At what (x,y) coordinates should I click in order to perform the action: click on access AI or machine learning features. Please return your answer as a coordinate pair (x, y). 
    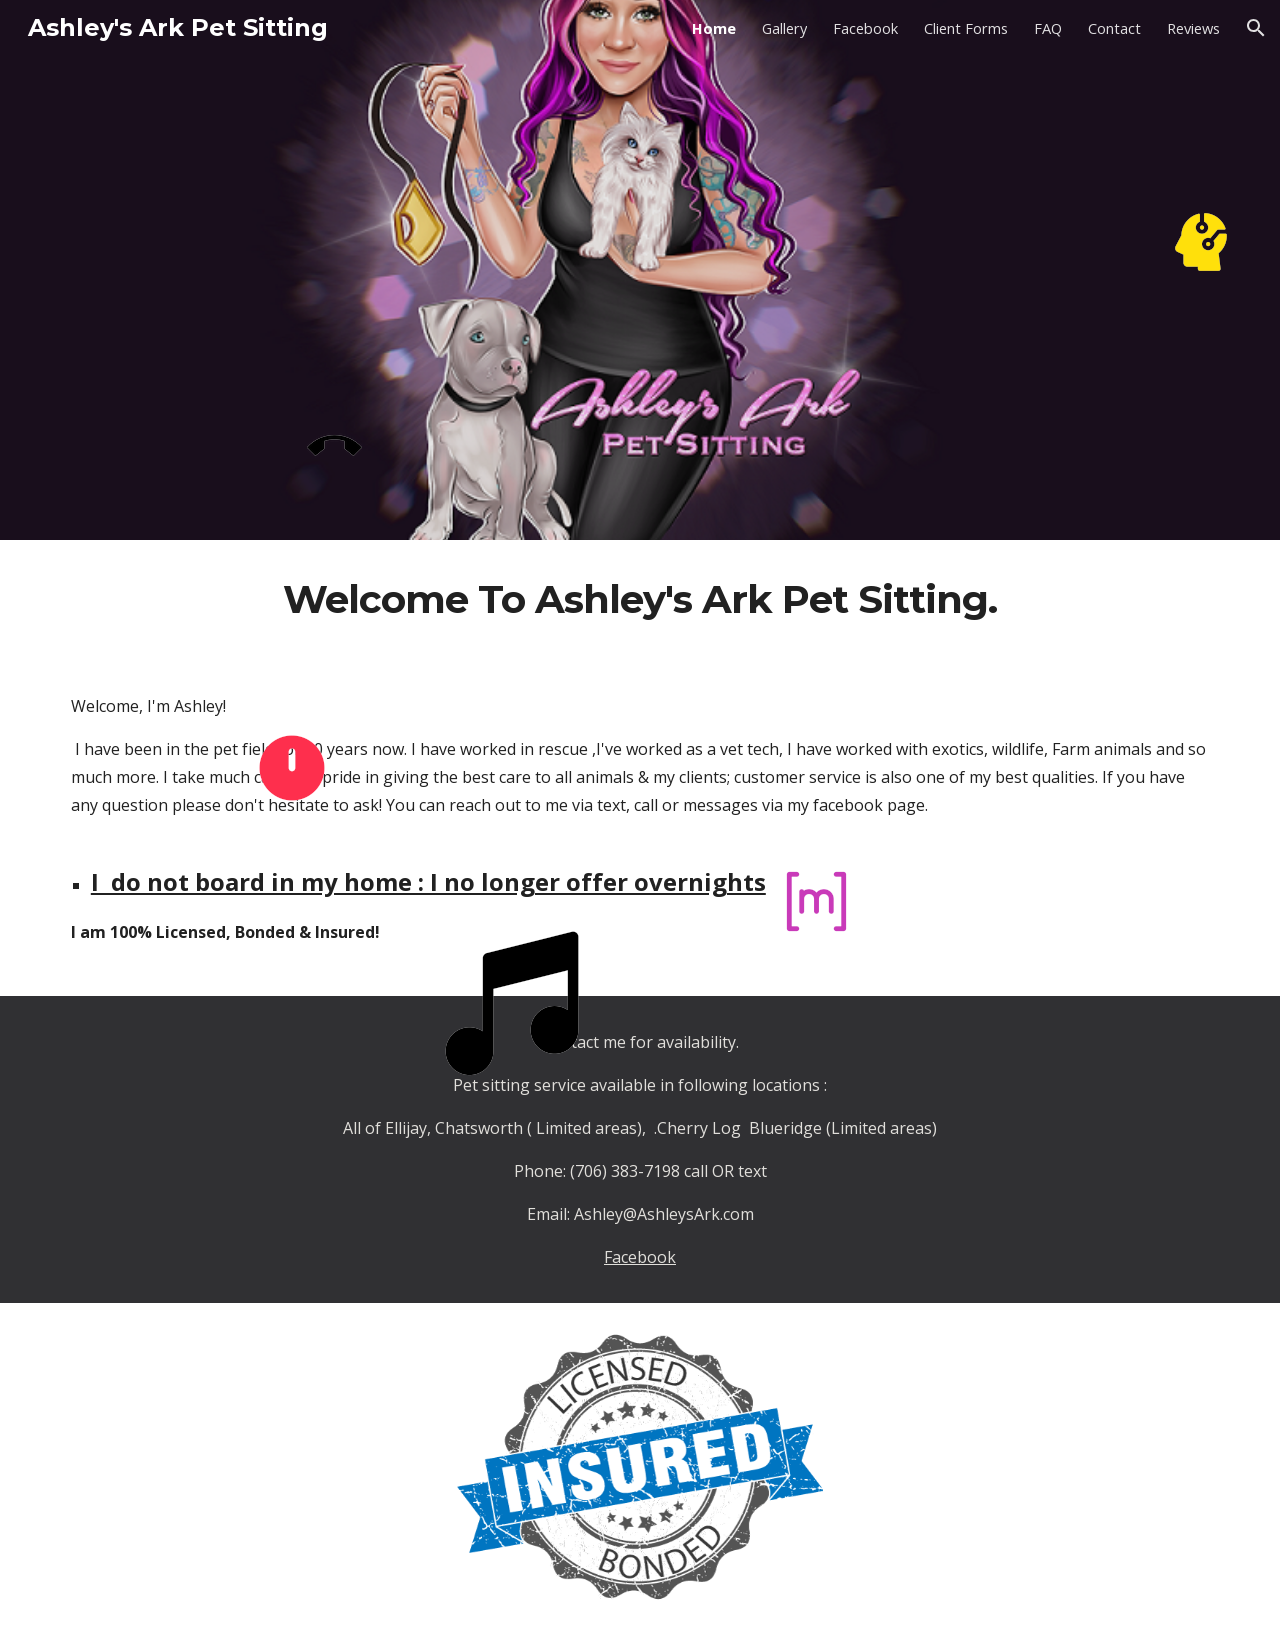
    Looking at the image, I should click on (1202, 242).